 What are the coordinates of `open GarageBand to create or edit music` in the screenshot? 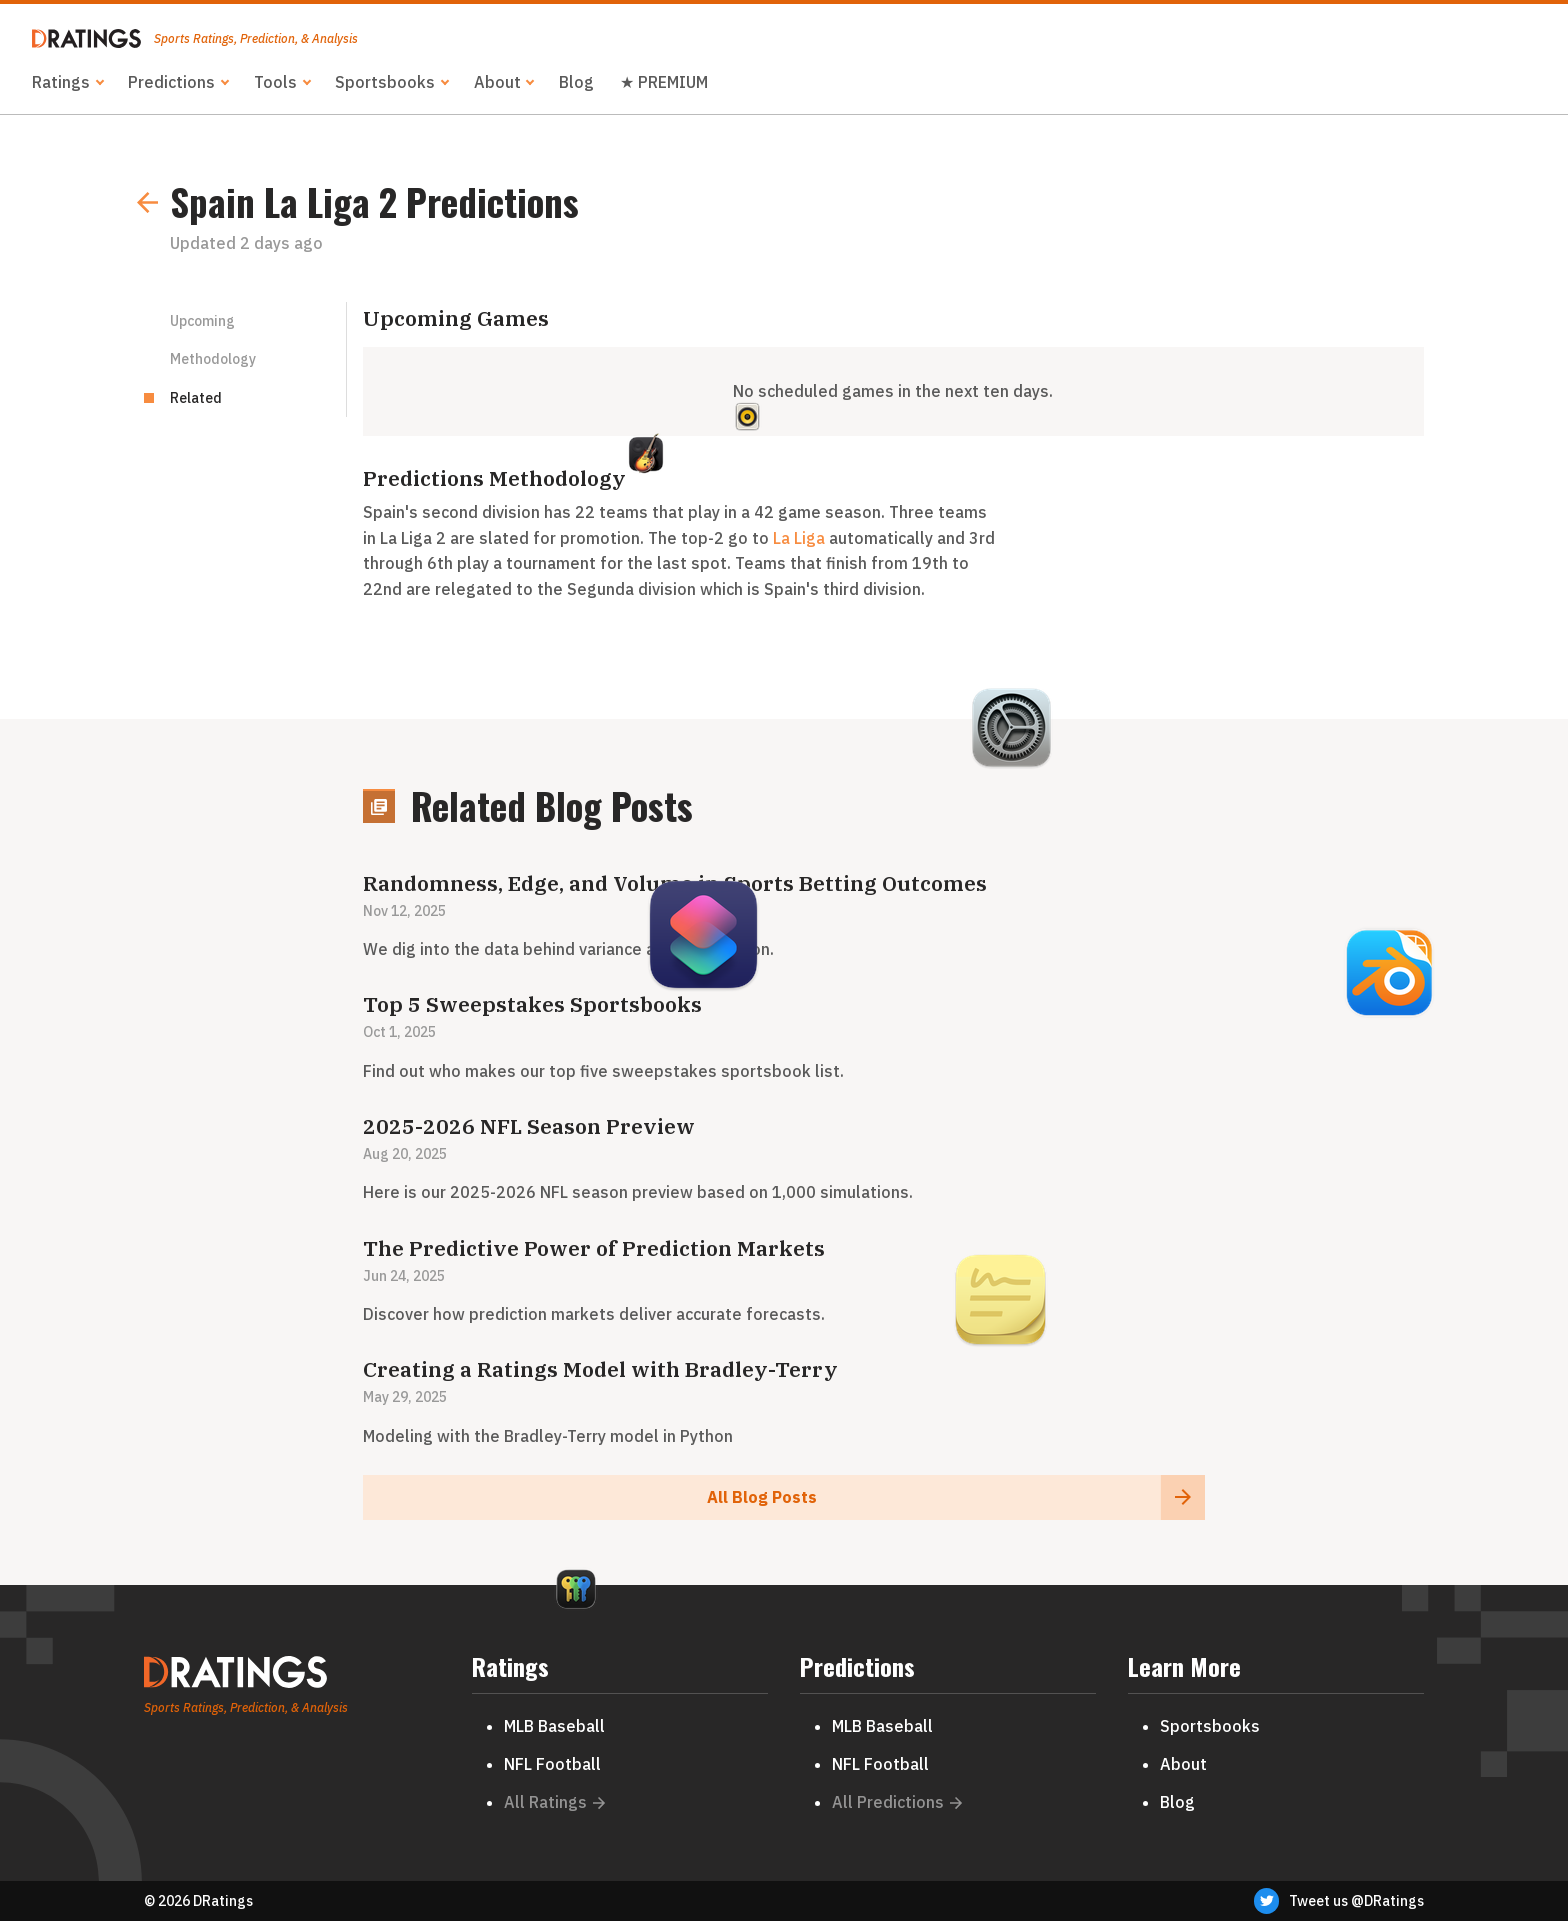 It's located at (646, 454).